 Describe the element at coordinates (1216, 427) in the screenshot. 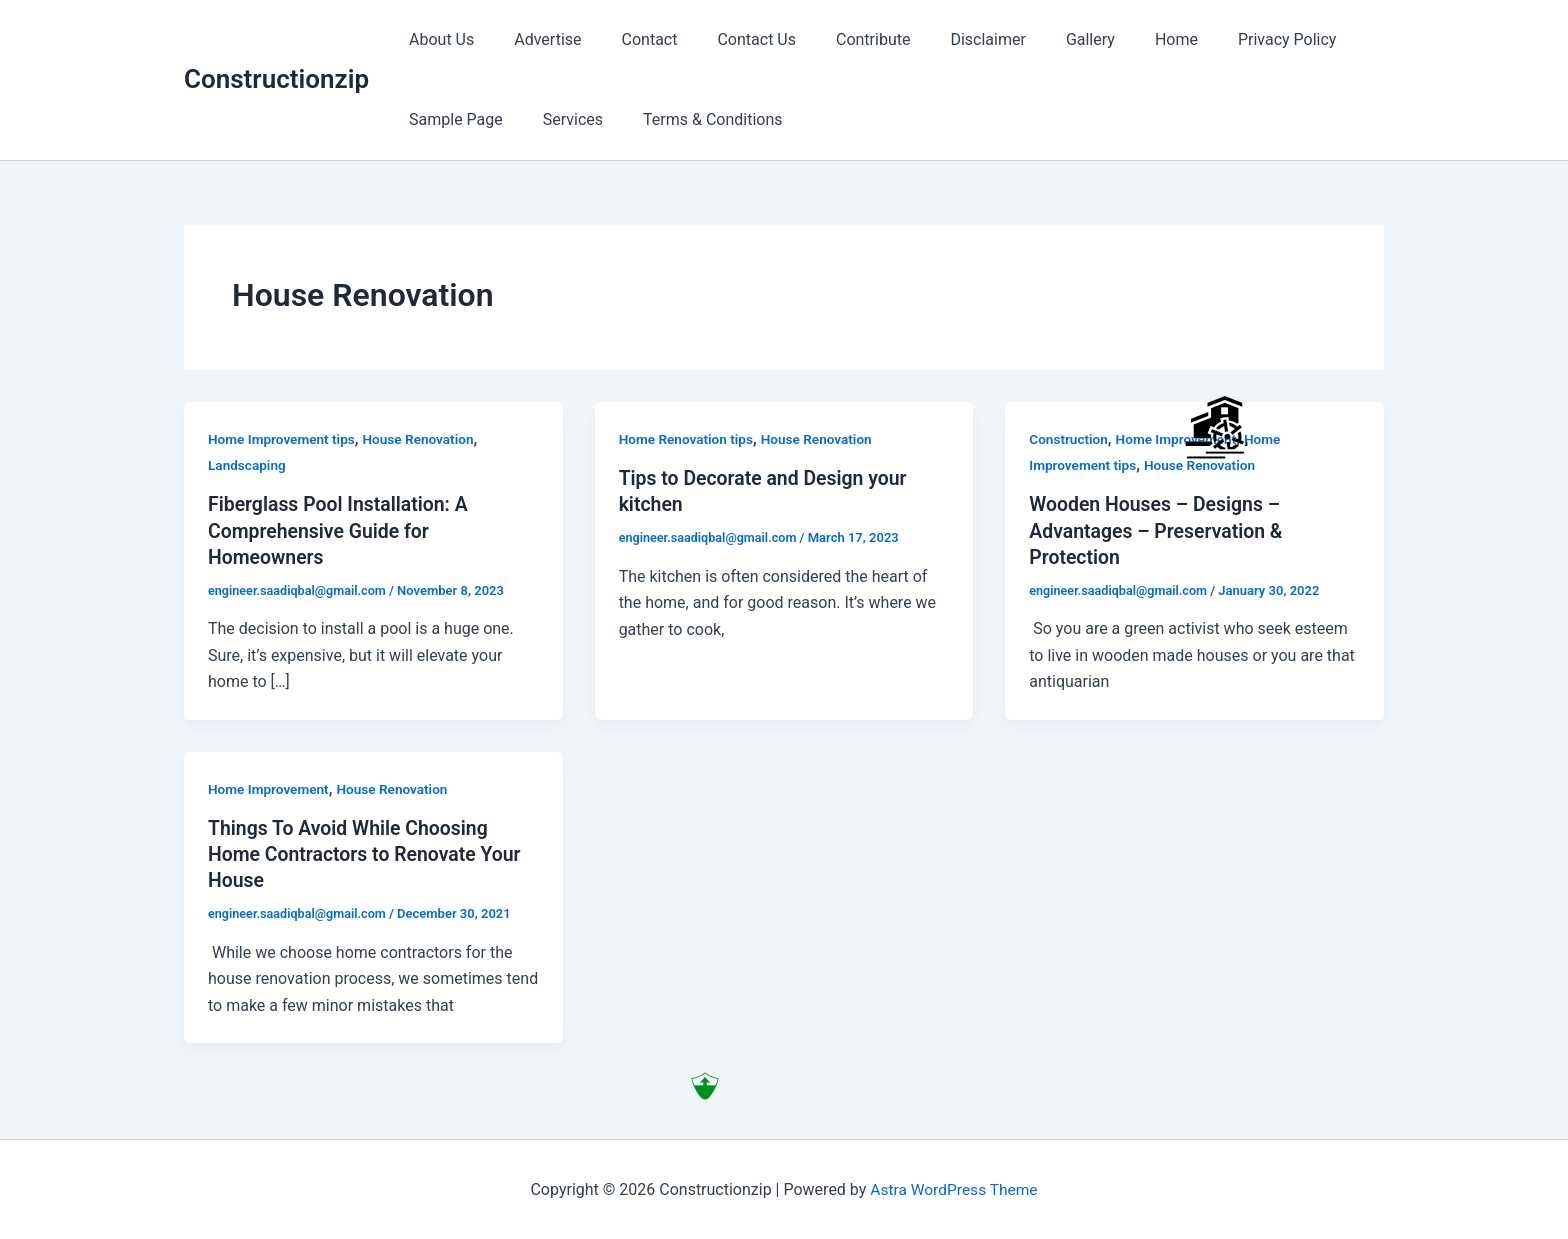

I see `access water mill building or production facility` at that location.